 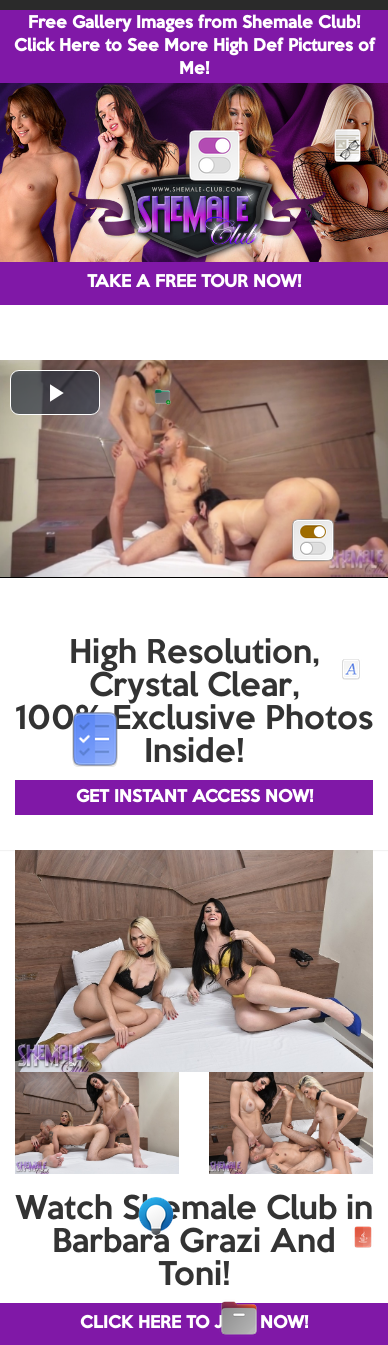 I want to click on open gnome tweaks application, so click(x=214, y=155).